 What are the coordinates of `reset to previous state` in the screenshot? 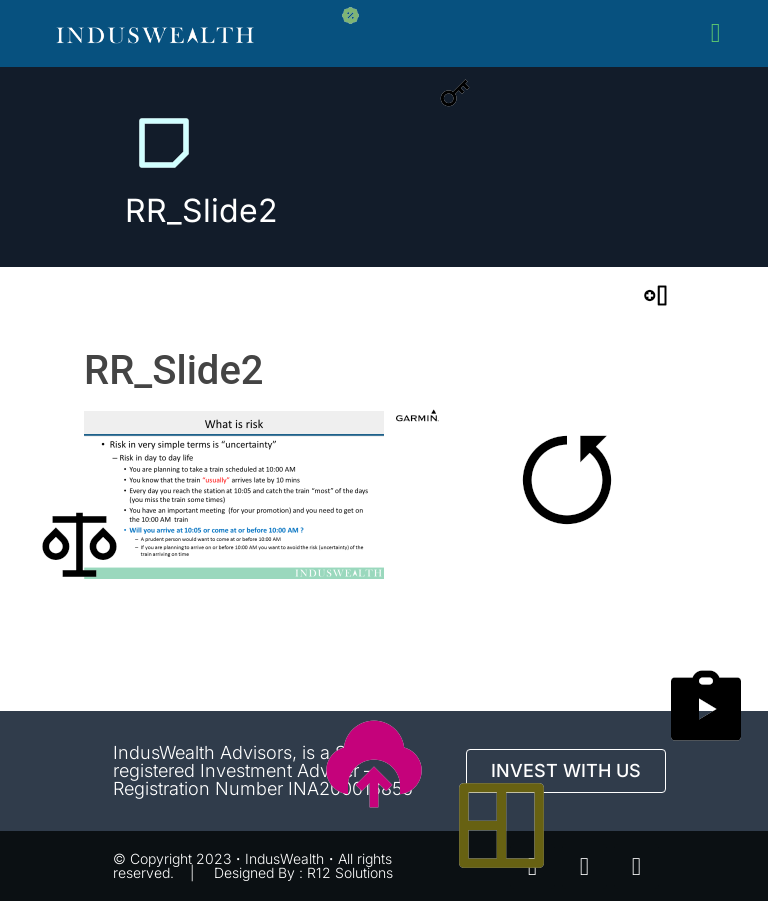 It's located at (567, 480).